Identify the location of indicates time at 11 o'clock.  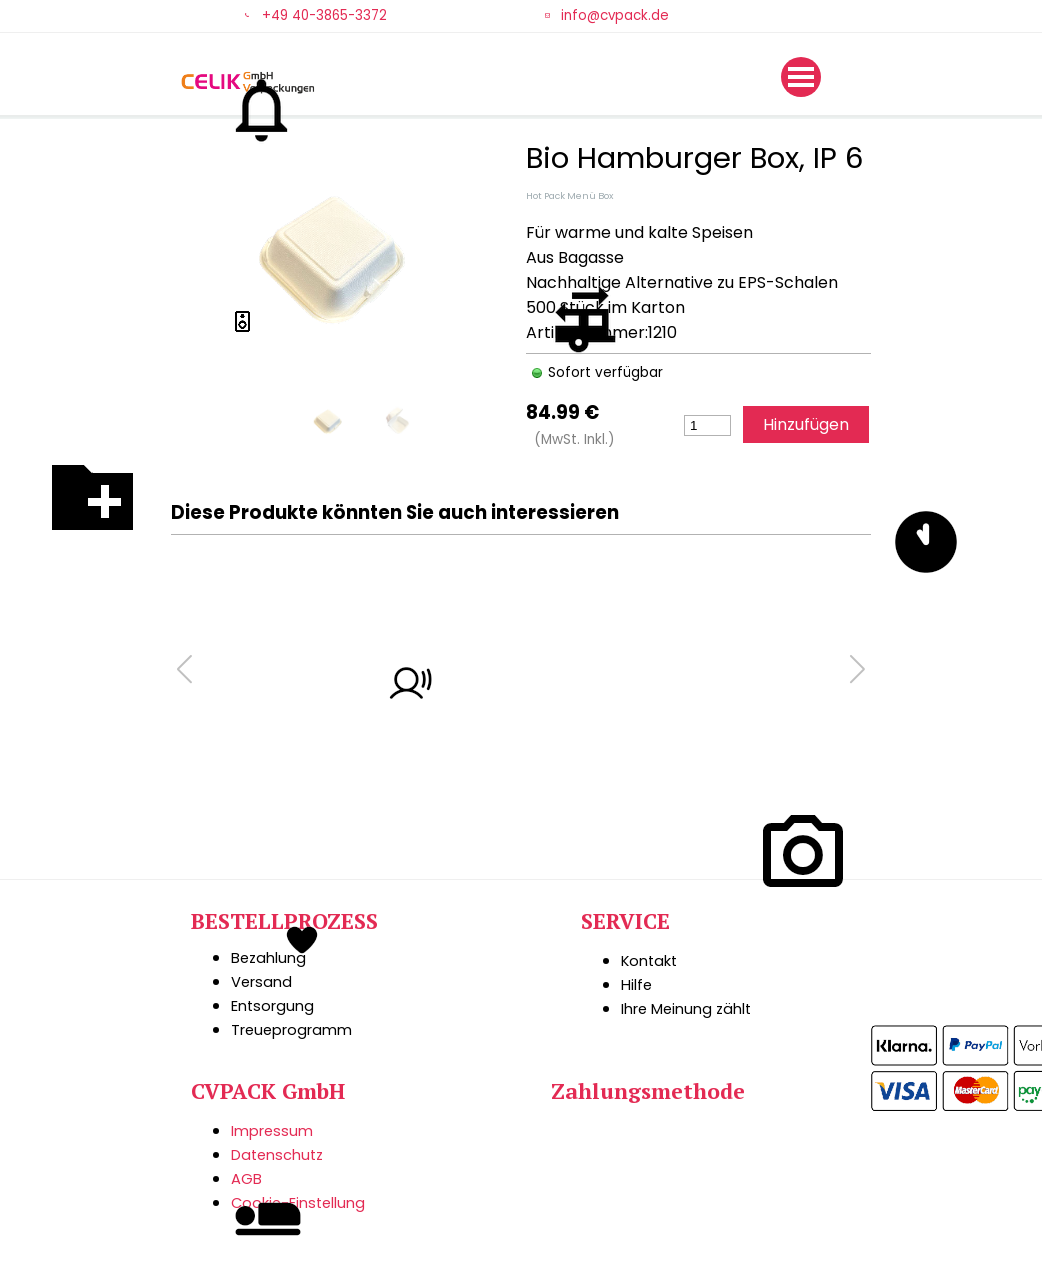
(926, 542).